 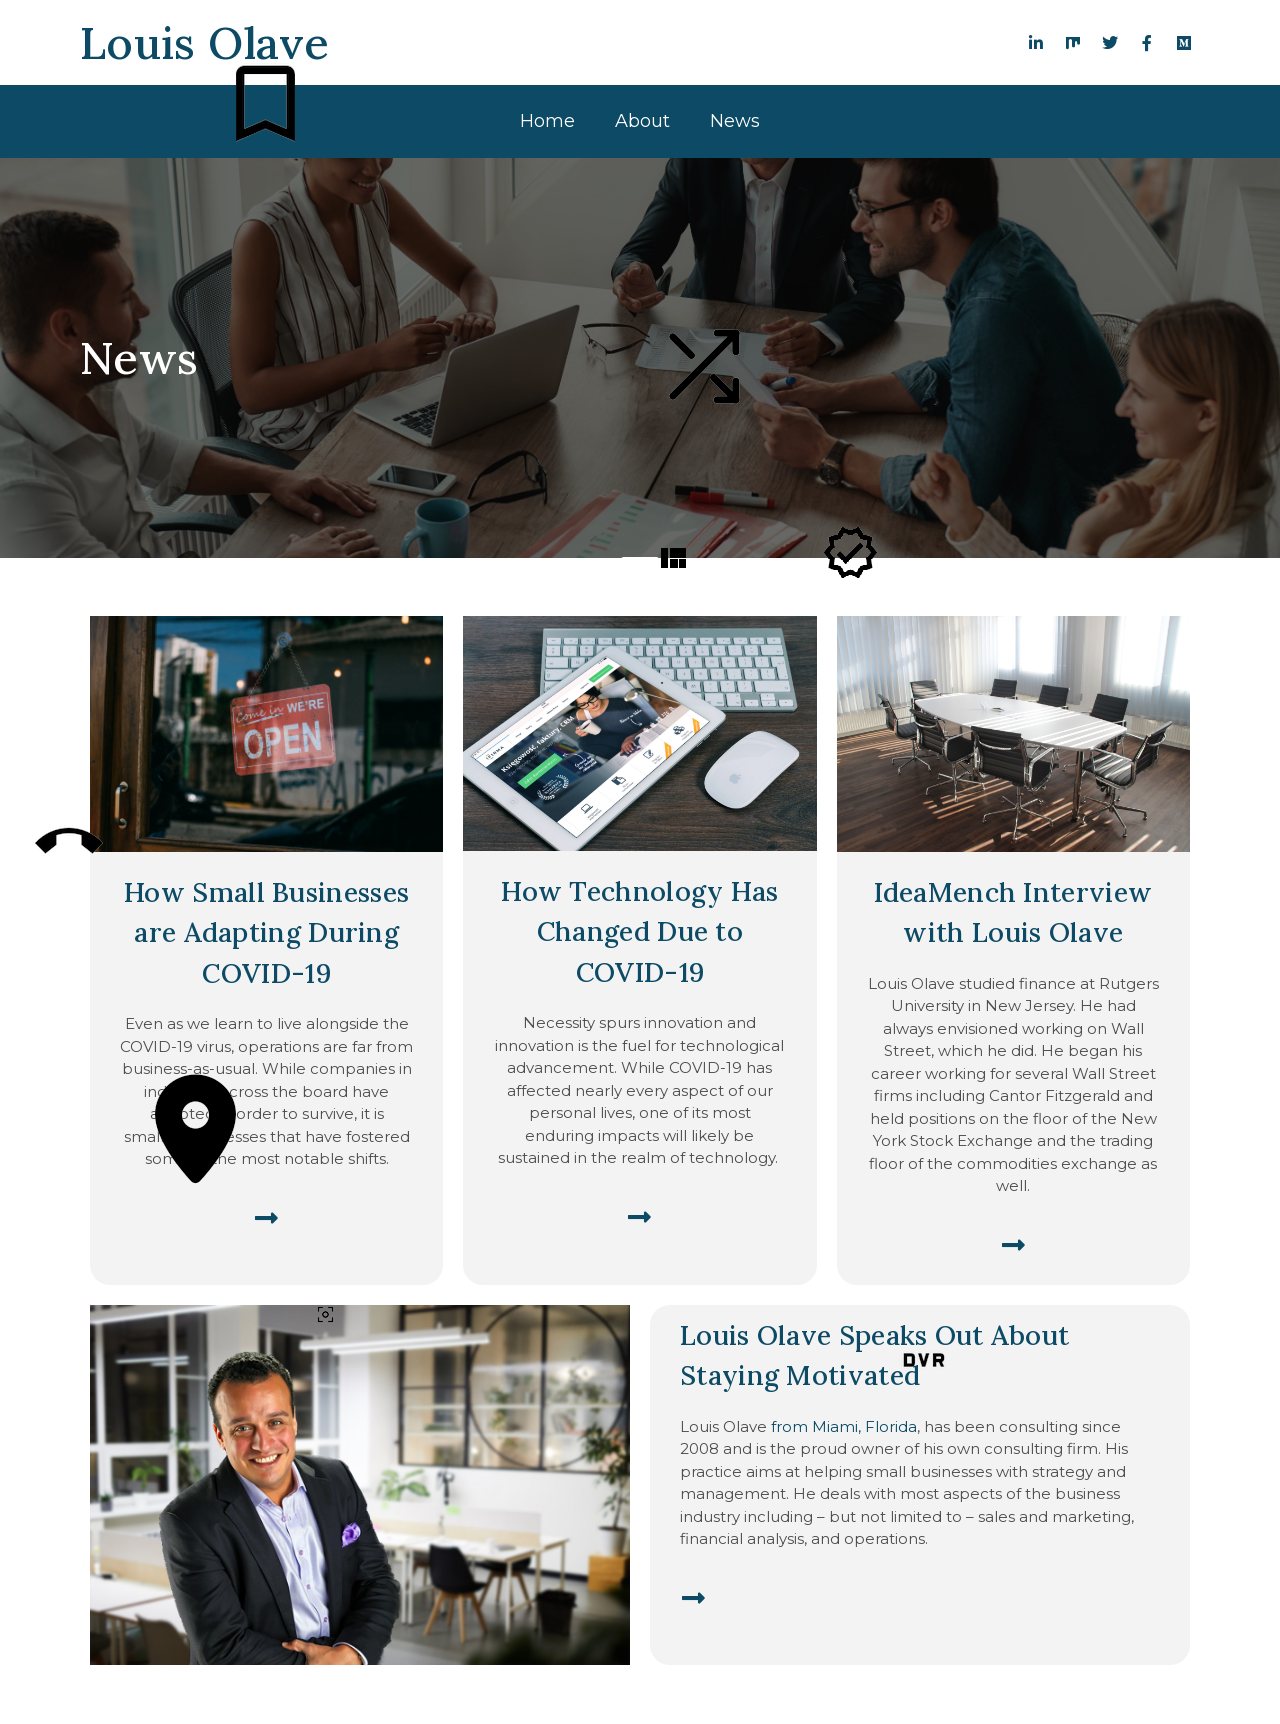 I want to click on shuffle playlist or queue order, so click(x=702, y=366).